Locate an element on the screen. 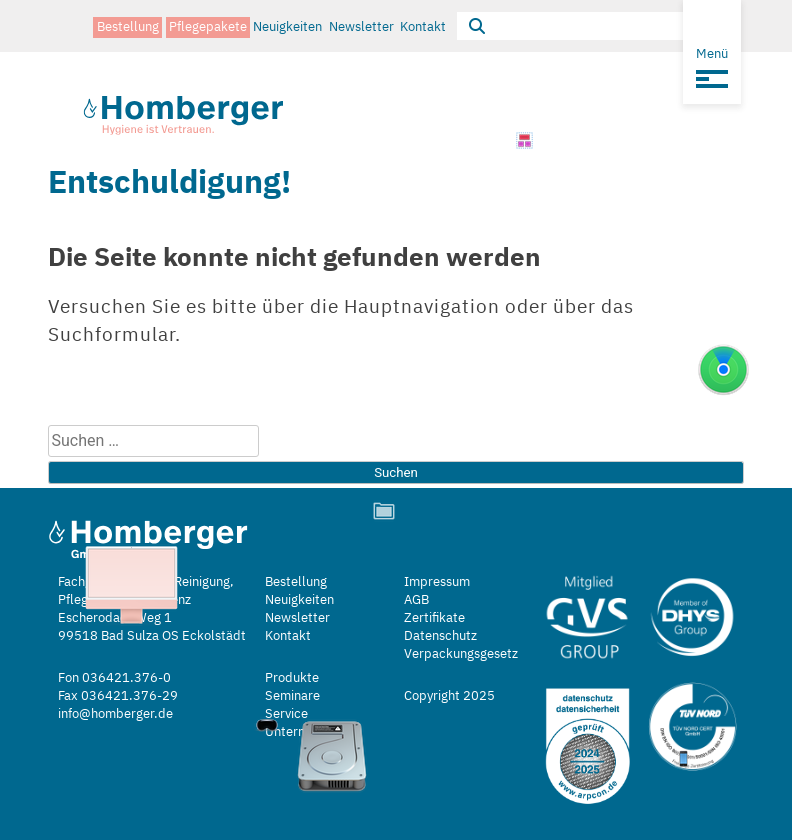 This screenshot has height=840, width=792. select all items in the current view is located at coordinates (524, 140).